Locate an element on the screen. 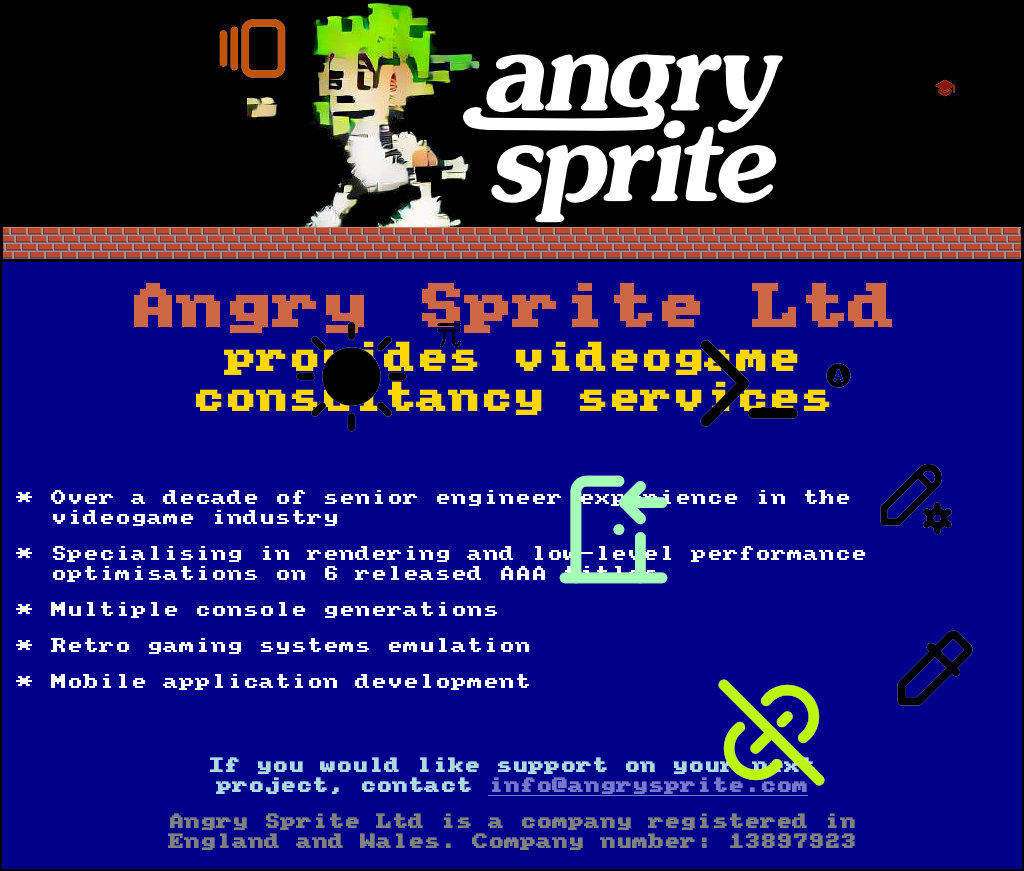  view version history is located at coordinates (252, 48).